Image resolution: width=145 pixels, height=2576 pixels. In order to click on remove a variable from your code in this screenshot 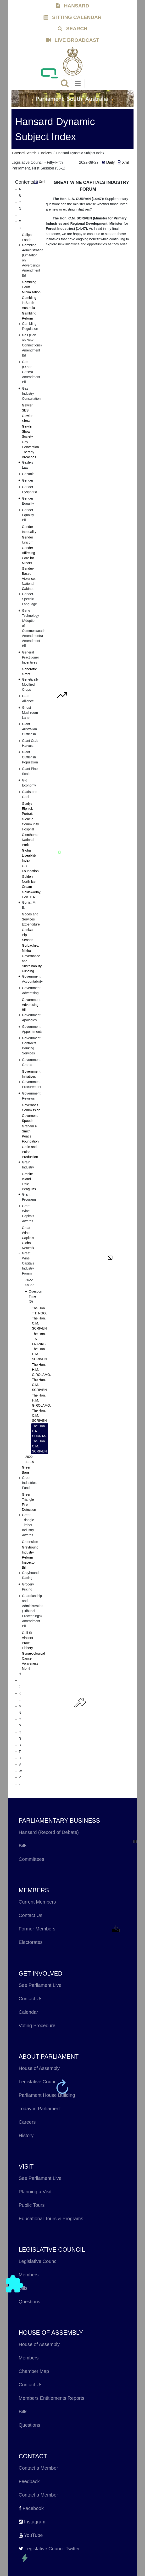, I will do `click(49, 73)`.